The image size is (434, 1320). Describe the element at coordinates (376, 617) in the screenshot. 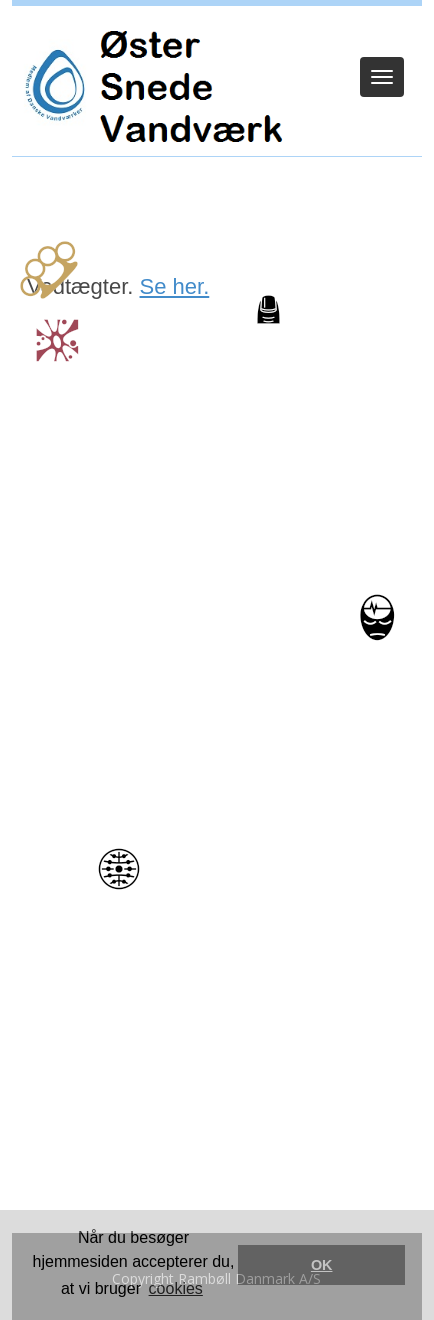

I see `indicates player is in a coma or unconscious state` at that location.